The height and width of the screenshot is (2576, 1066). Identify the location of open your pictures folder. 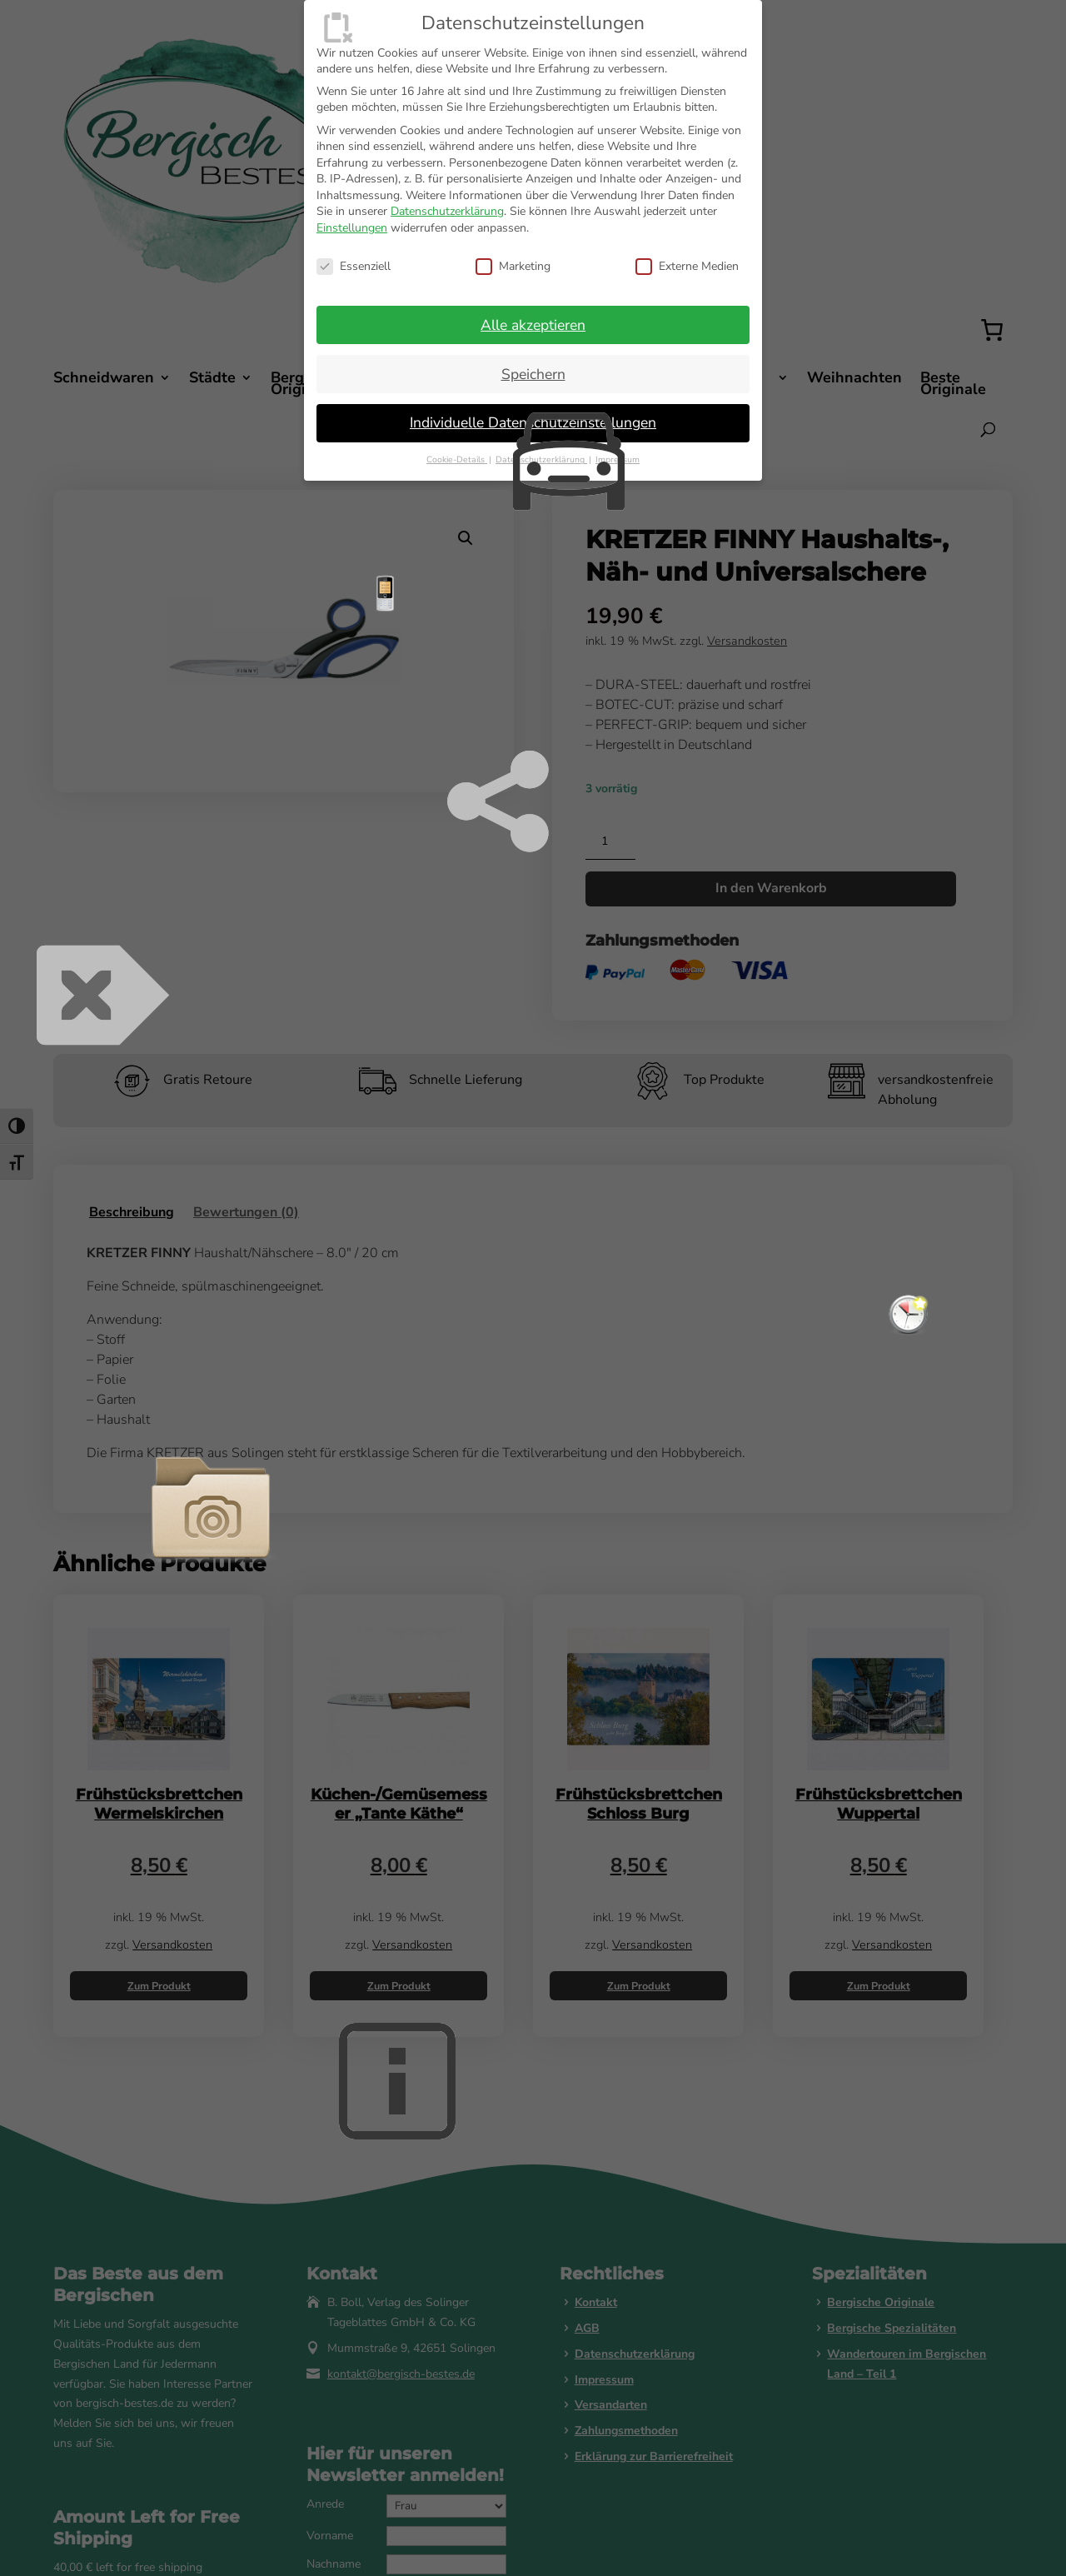
(211, 1514).